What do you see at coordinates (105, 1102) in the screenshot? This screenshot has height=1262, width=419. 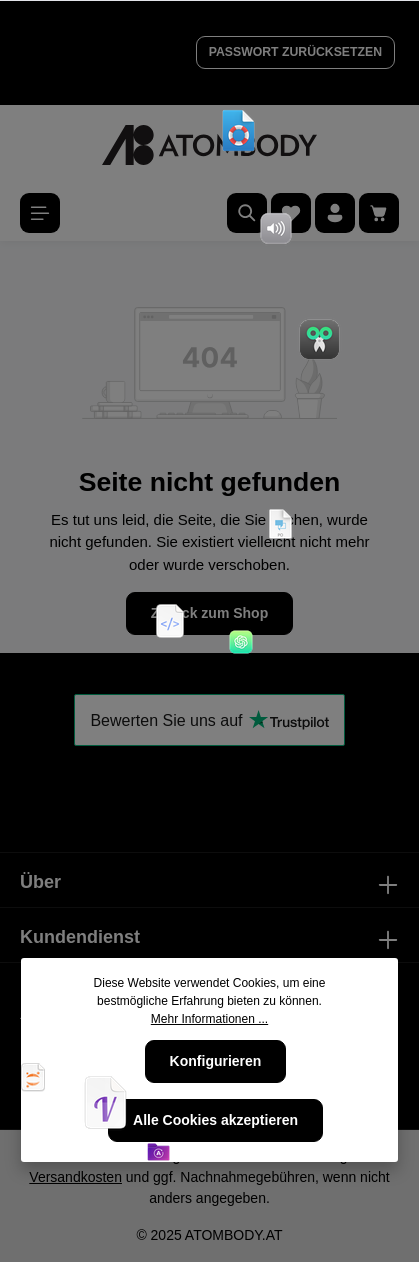 I see `vala programming language source file` at bounding box center [105, 1102].